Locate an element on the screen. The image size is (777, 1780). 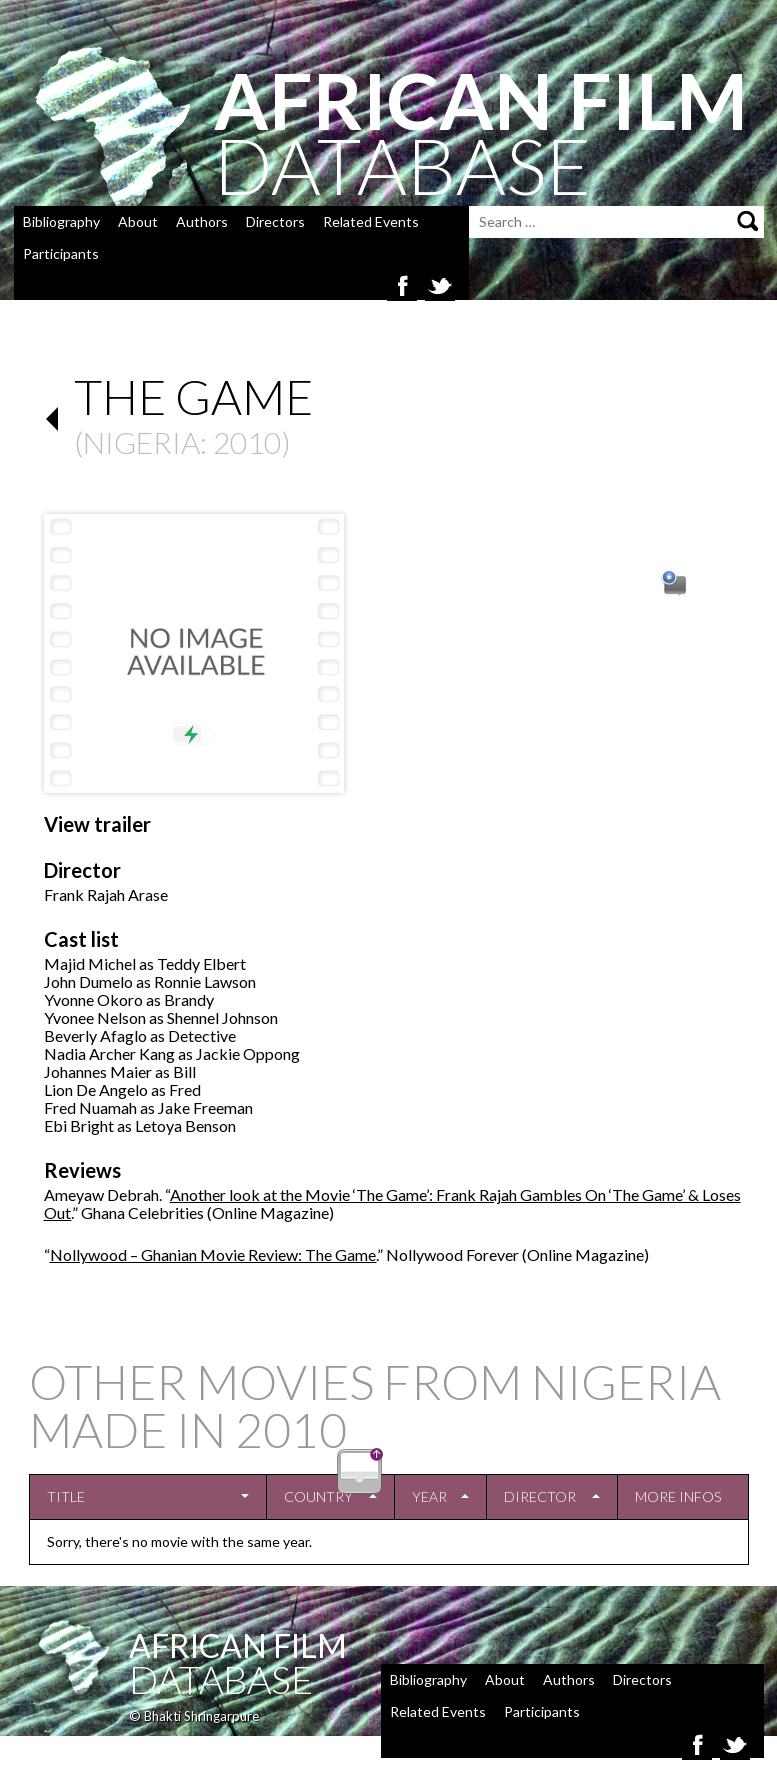
indicates battery is charging at 80% capacity is located at coordinates (192, 734).